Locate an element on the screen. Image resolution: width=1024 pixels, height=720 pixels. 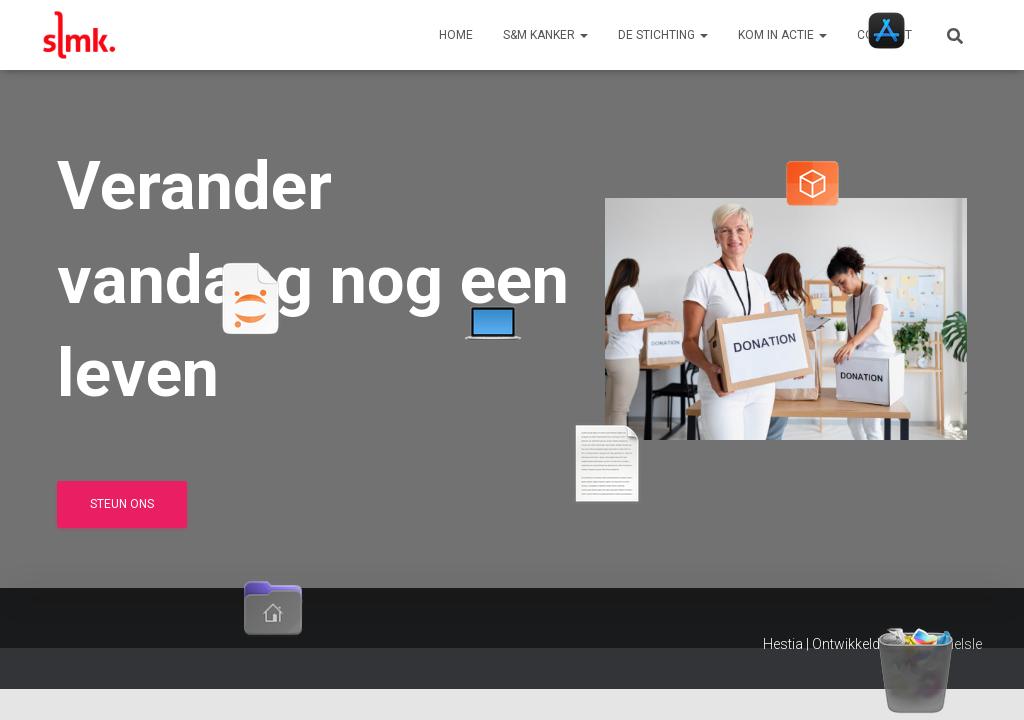
access your home folder is located at coordinates (273, 608).